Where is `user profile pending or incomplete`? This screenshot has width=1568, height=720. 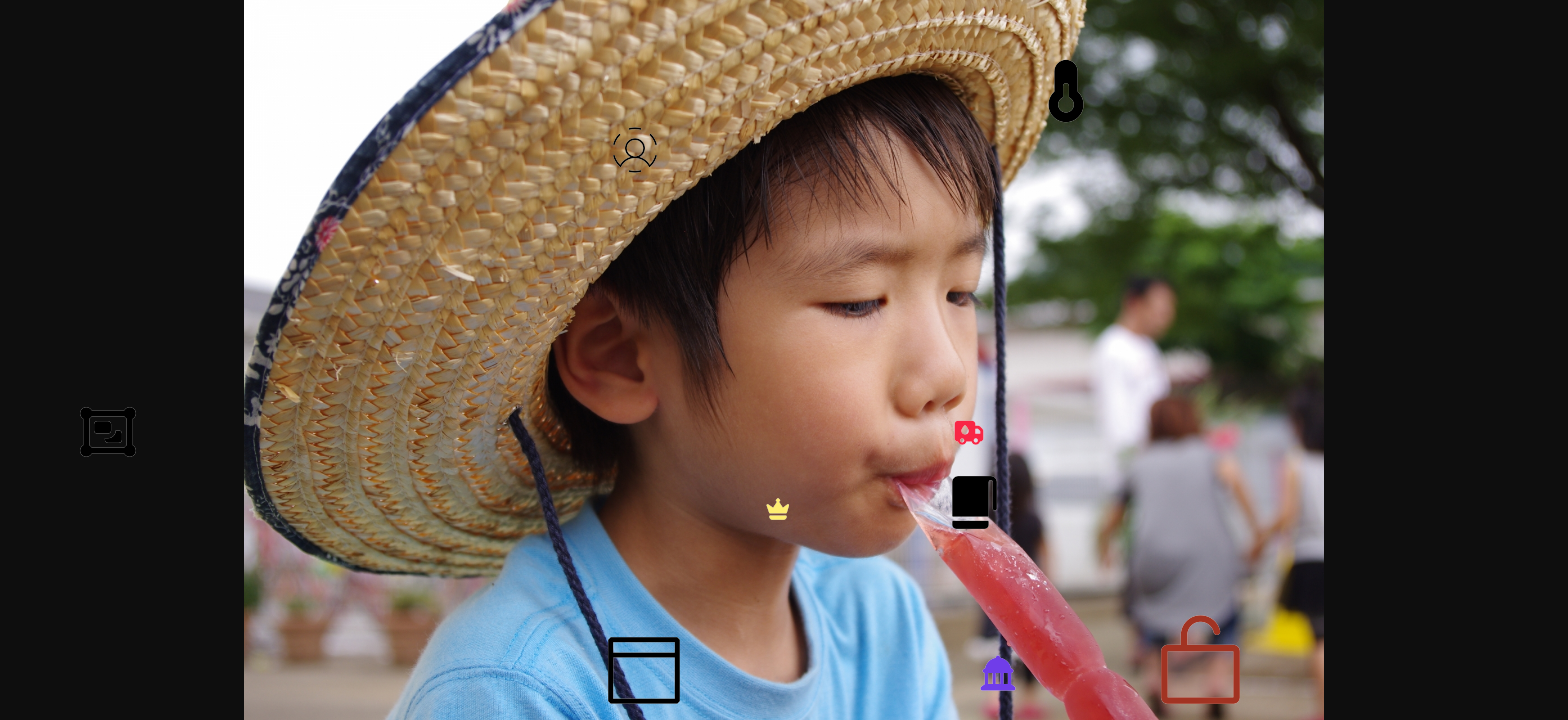
user profile pending or incomplete is located at coordinates (635, 150).